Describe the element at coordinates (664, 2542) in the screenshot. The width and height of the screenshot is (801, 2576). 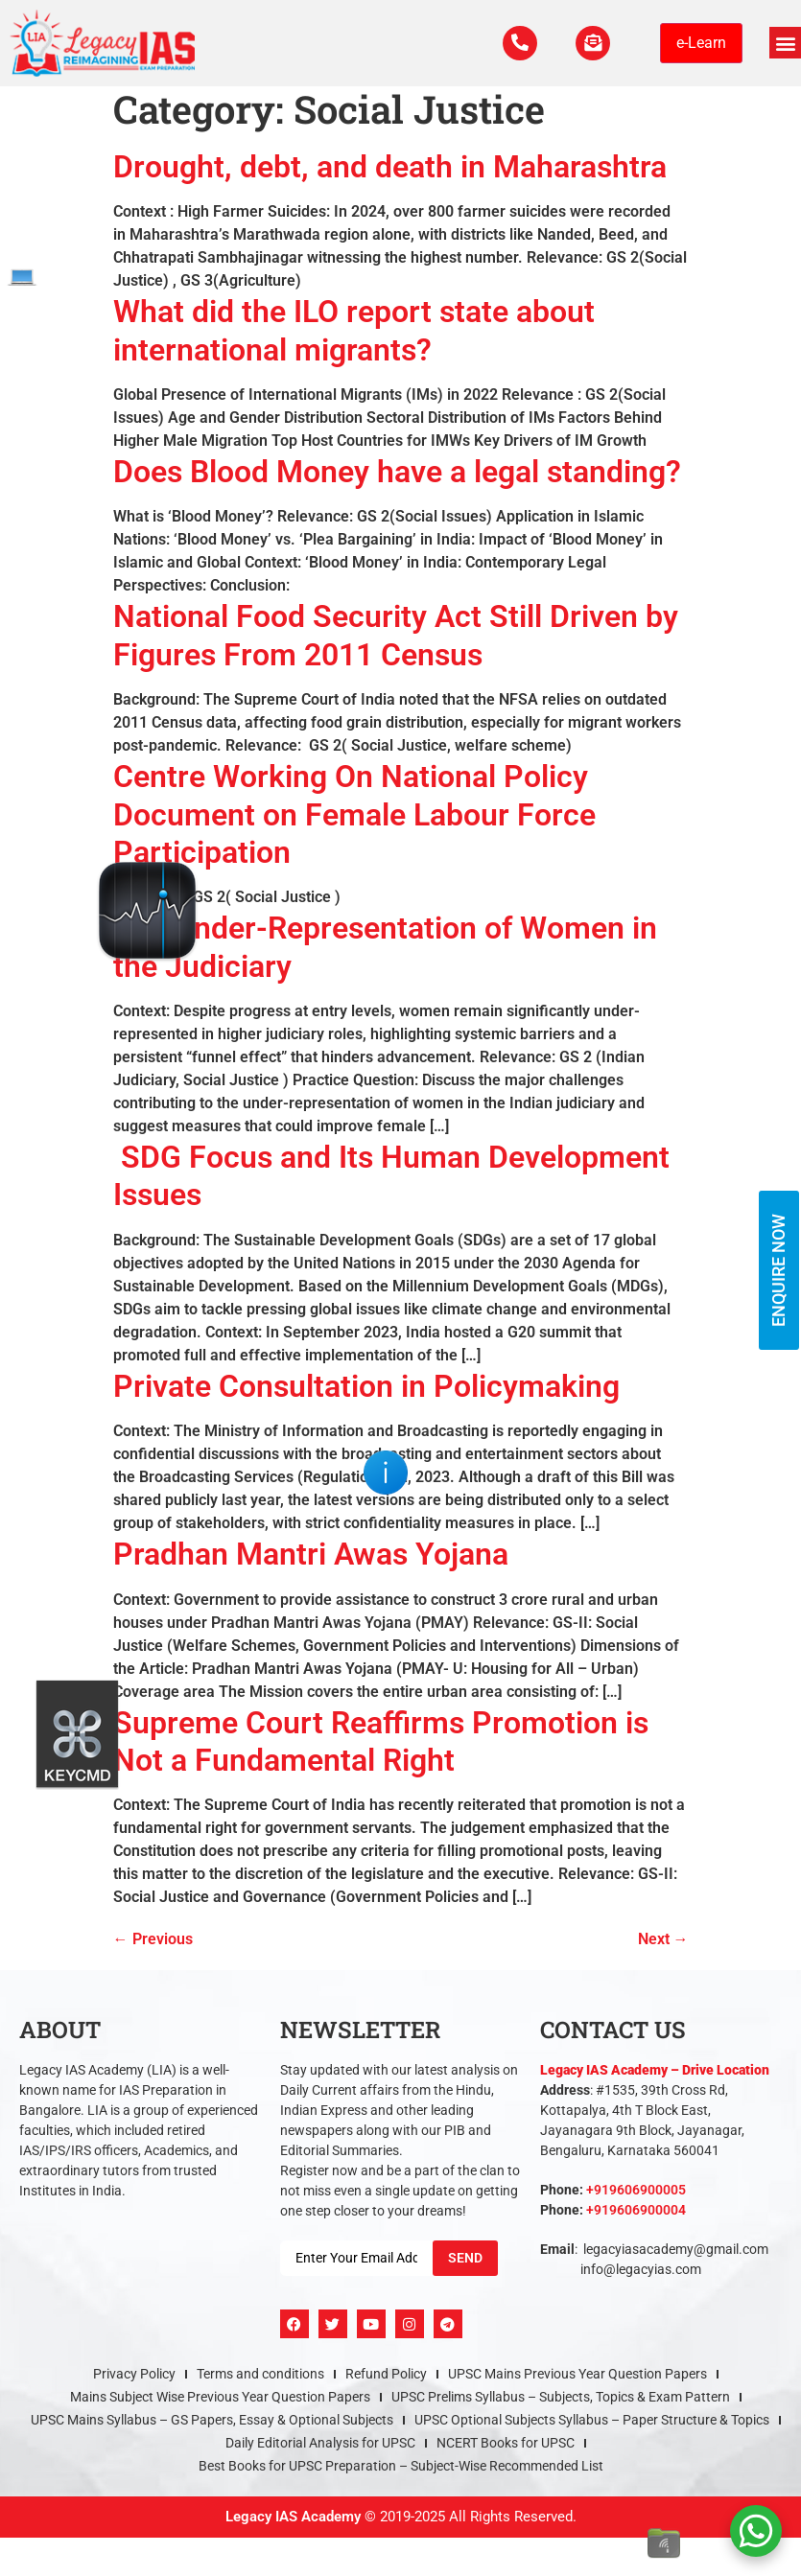
I see `open insync cloud sync folder` at that location.